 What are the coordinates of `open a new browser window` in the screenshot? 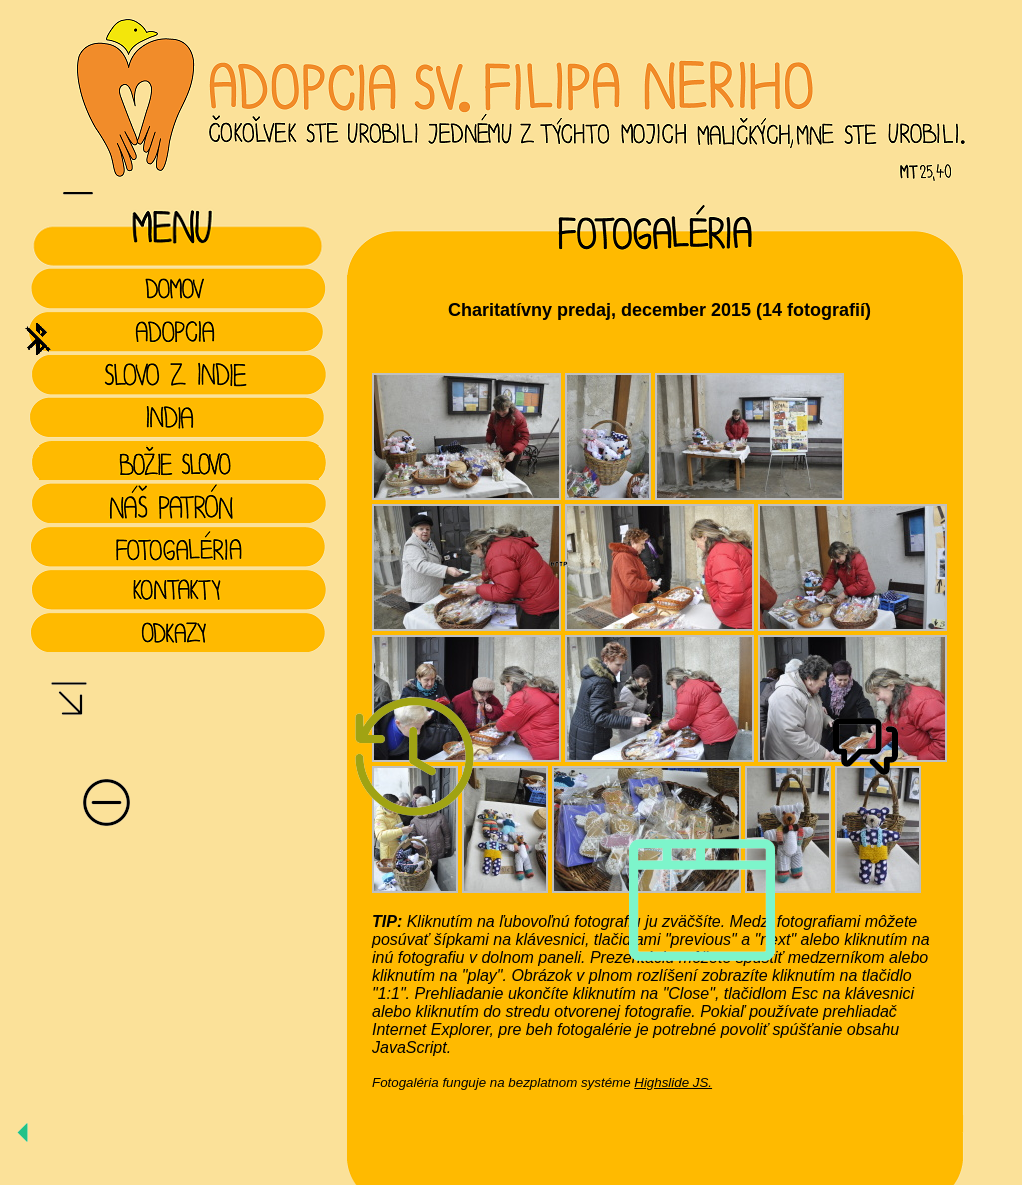 It's located at (702, 900).